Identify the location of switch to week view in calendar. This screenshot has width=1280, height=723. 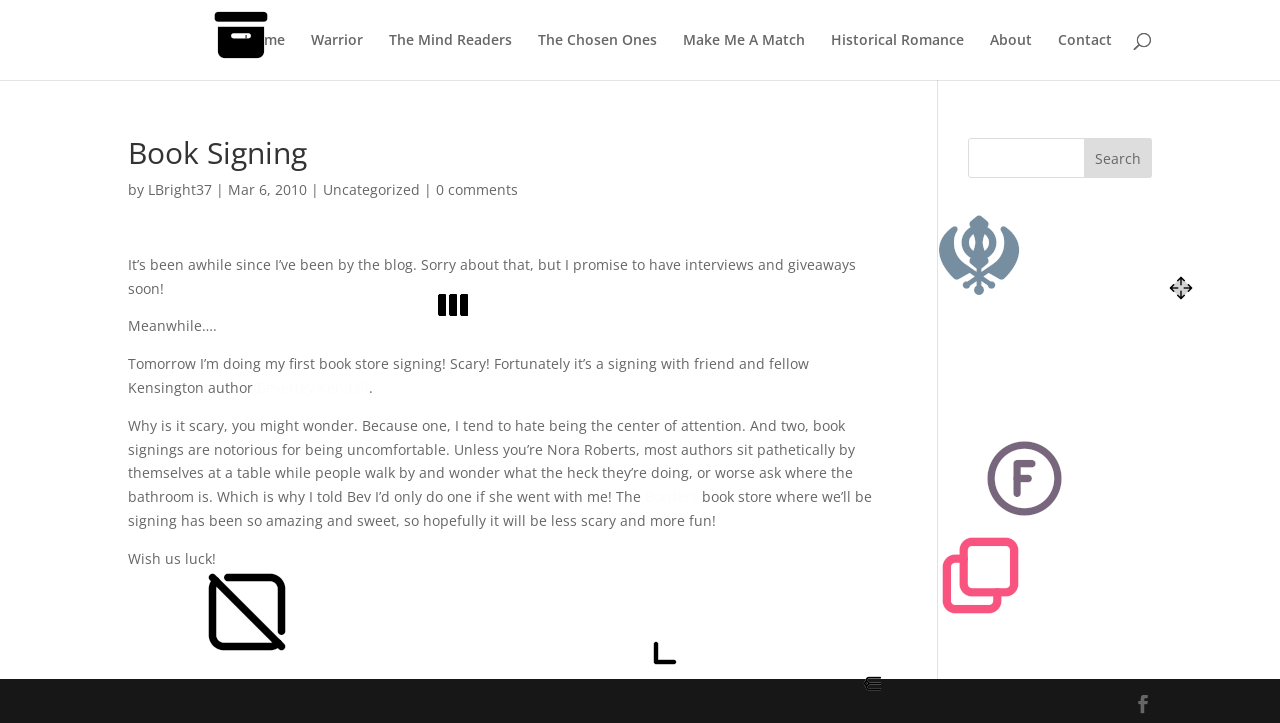
(454, 305).